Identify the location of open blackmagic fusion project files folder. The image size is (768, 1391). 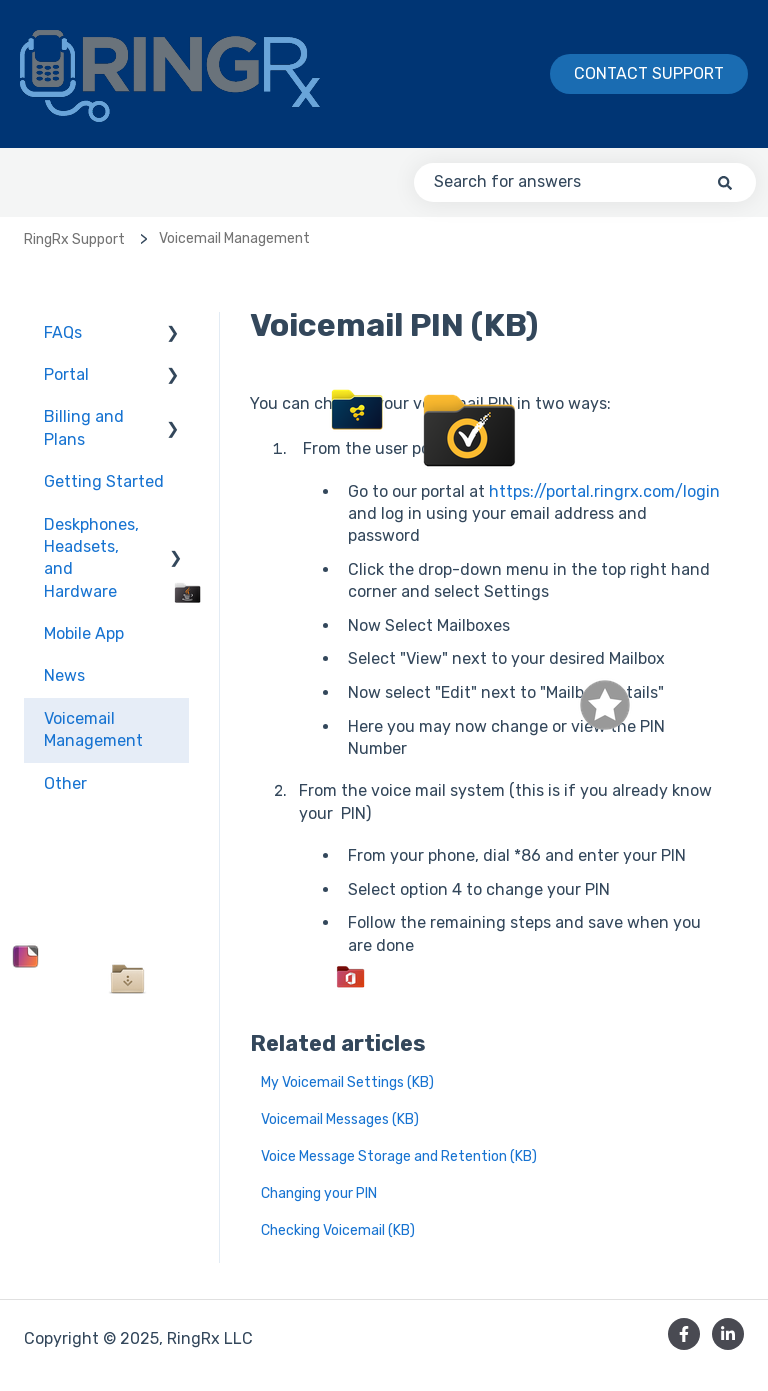
(357, 411).